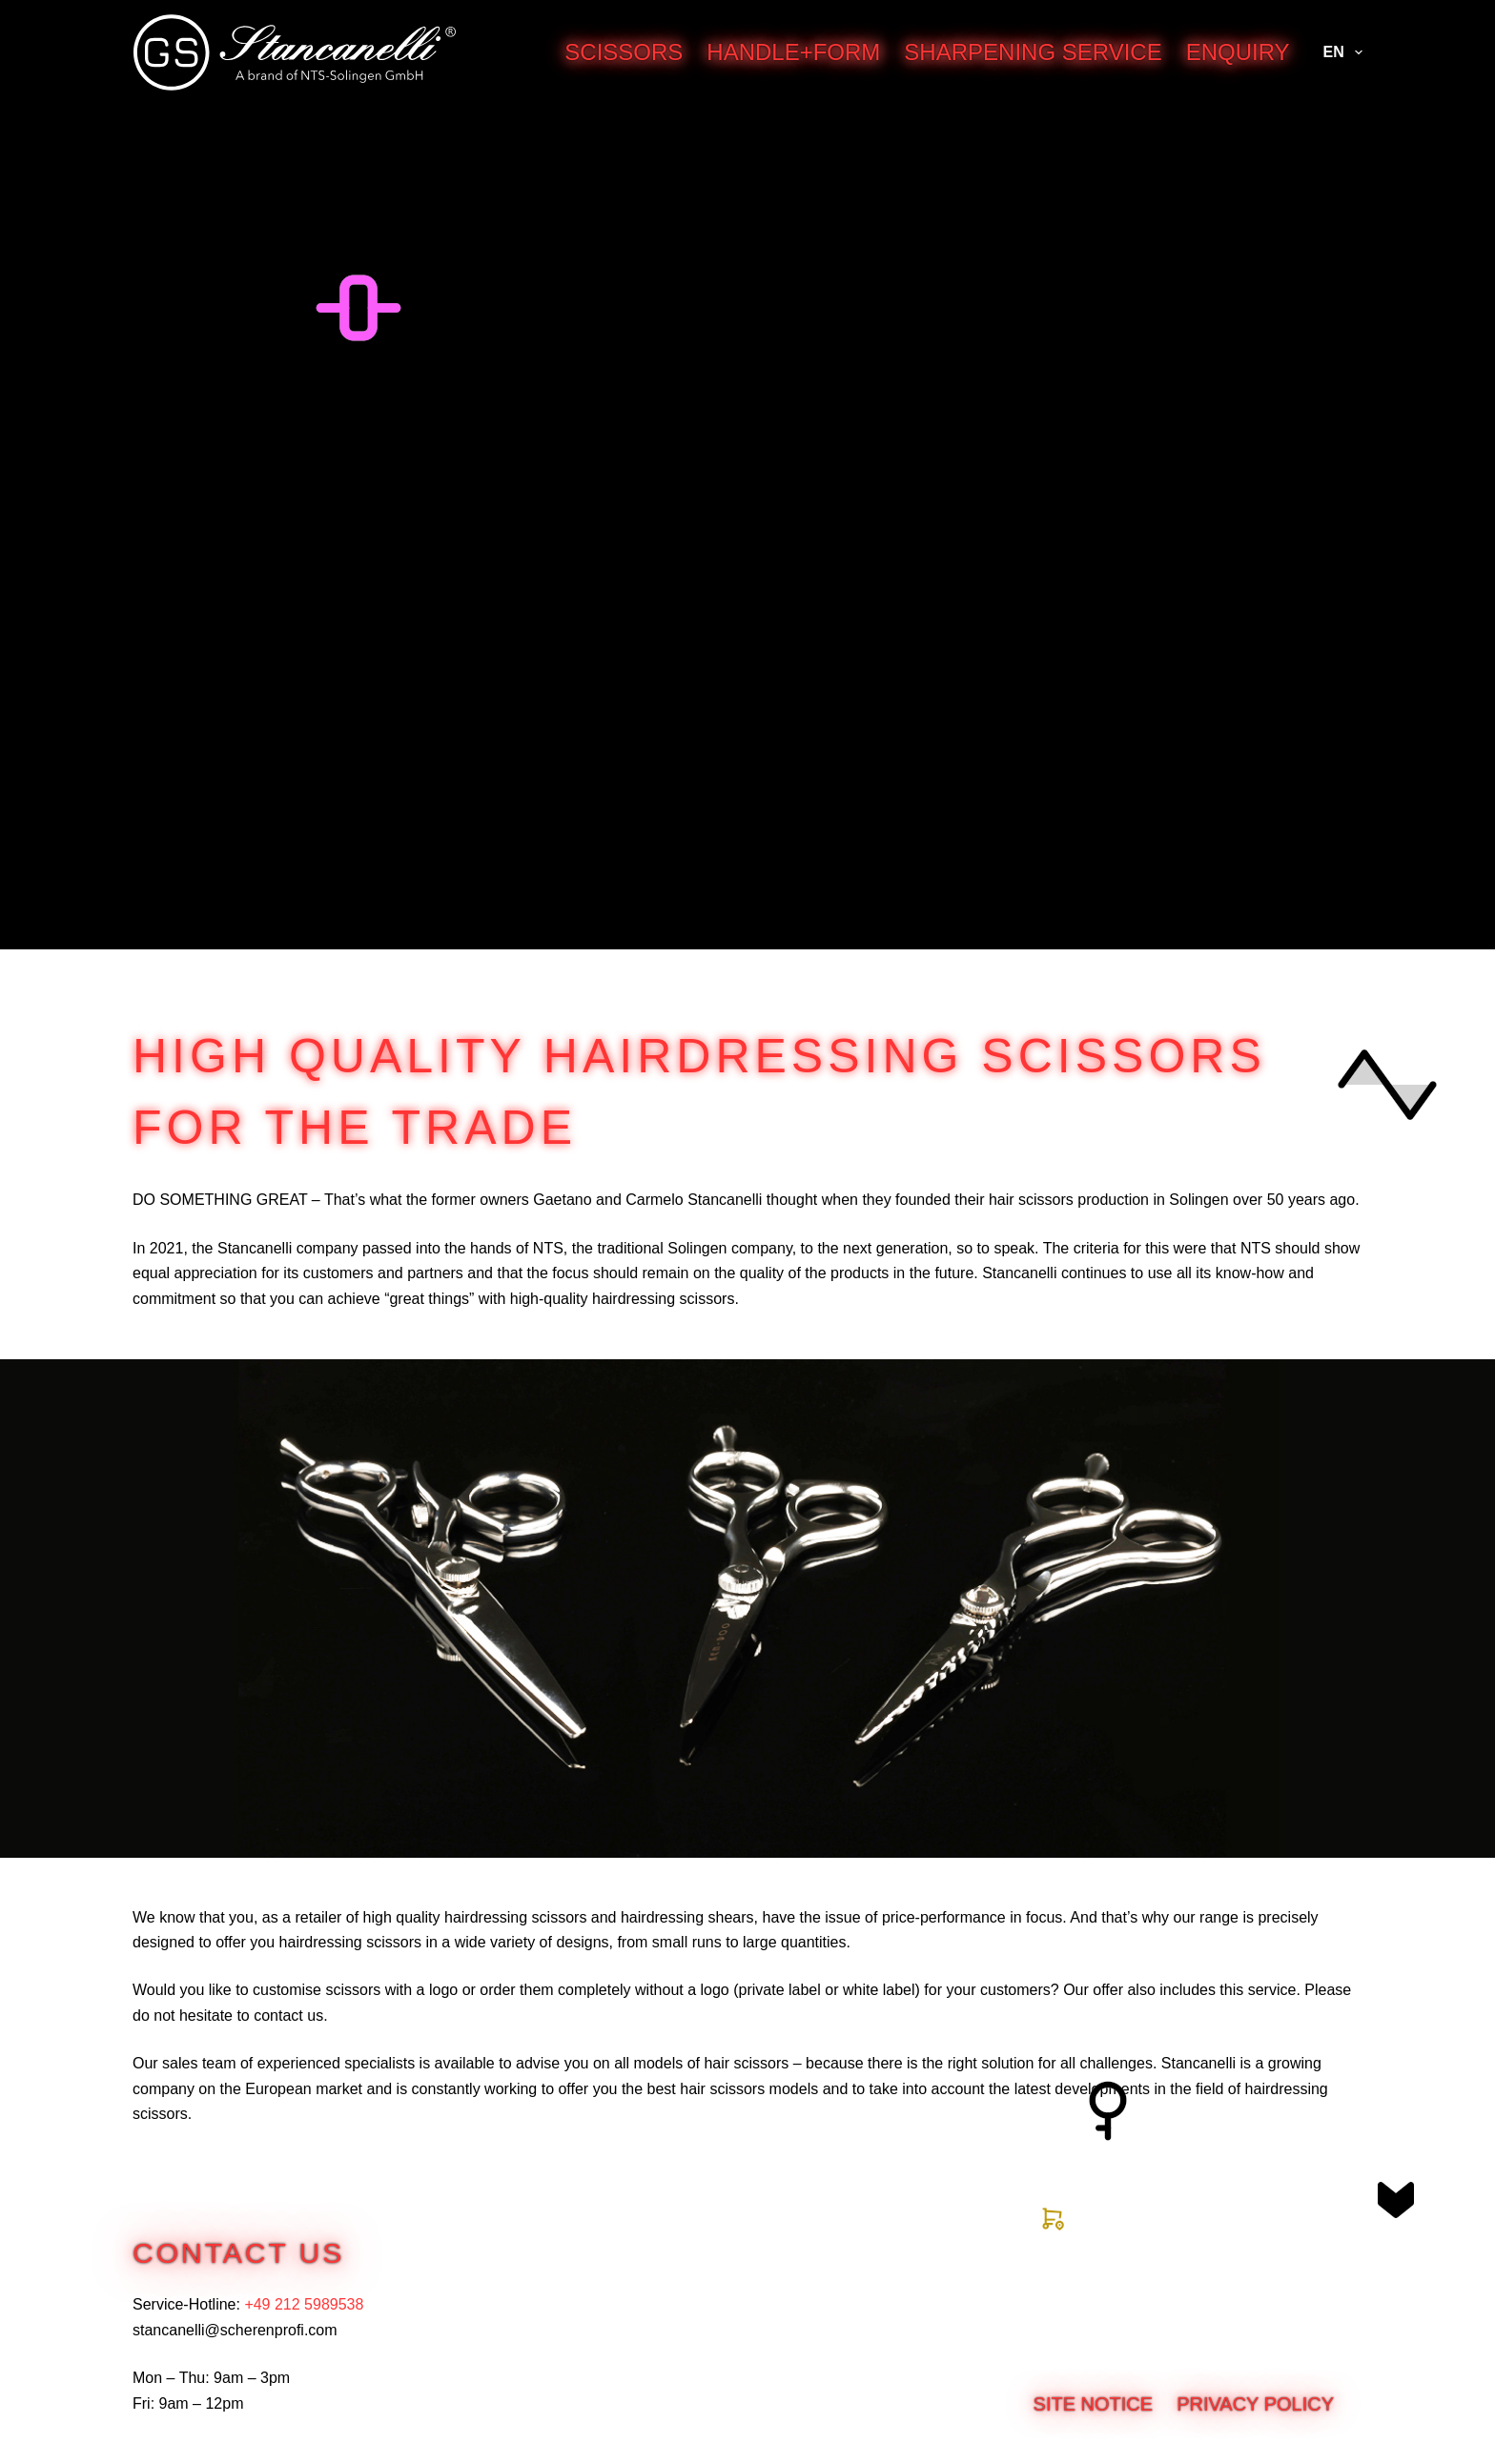 Image resolution: width=1495 pixels, height=2464 pixels. I want to click on expand content or show more options, so click(1396, 2200).